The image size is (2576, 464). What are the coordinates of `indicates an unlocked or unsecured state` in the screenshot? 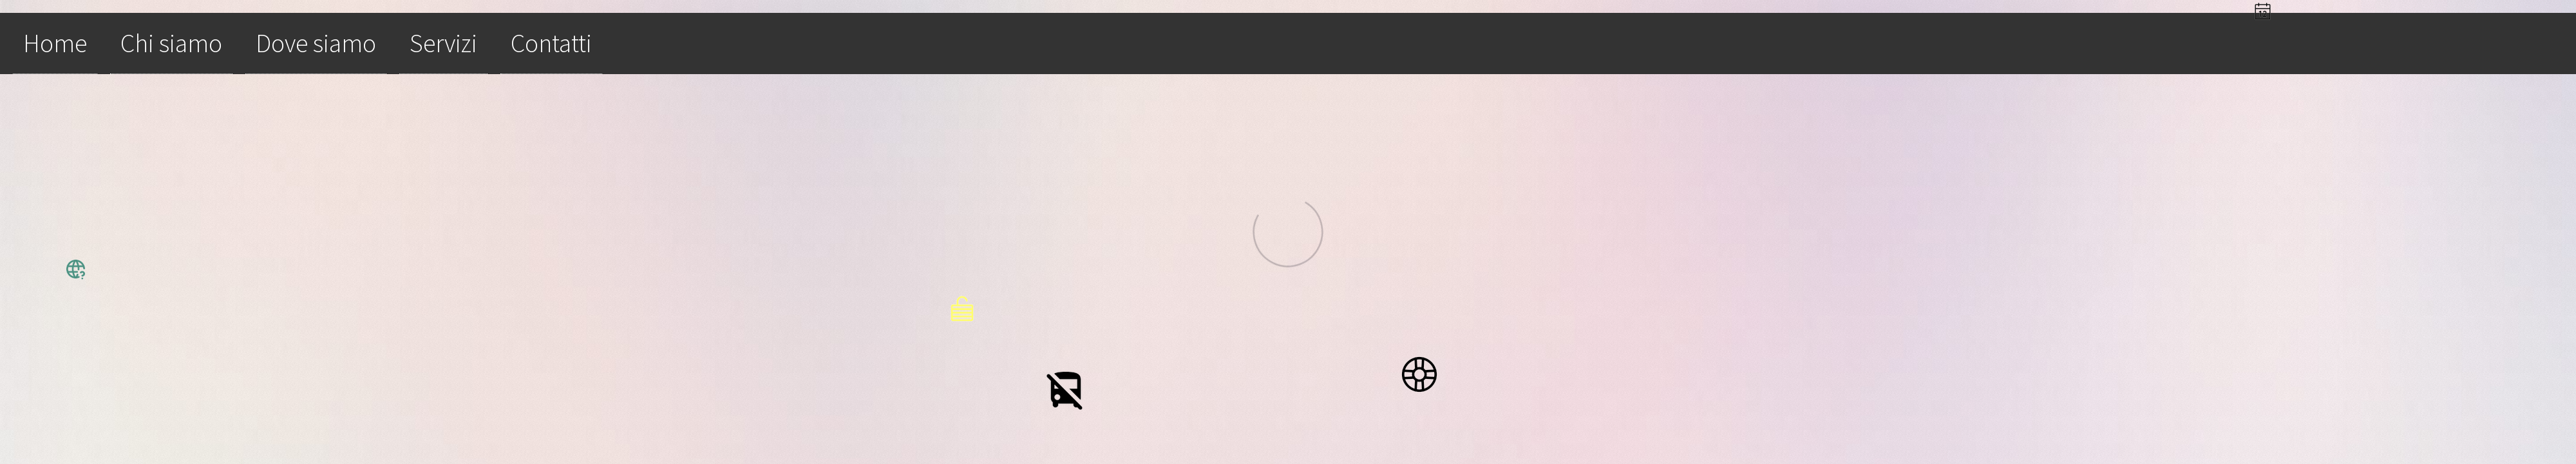 It's located at (962, 310).